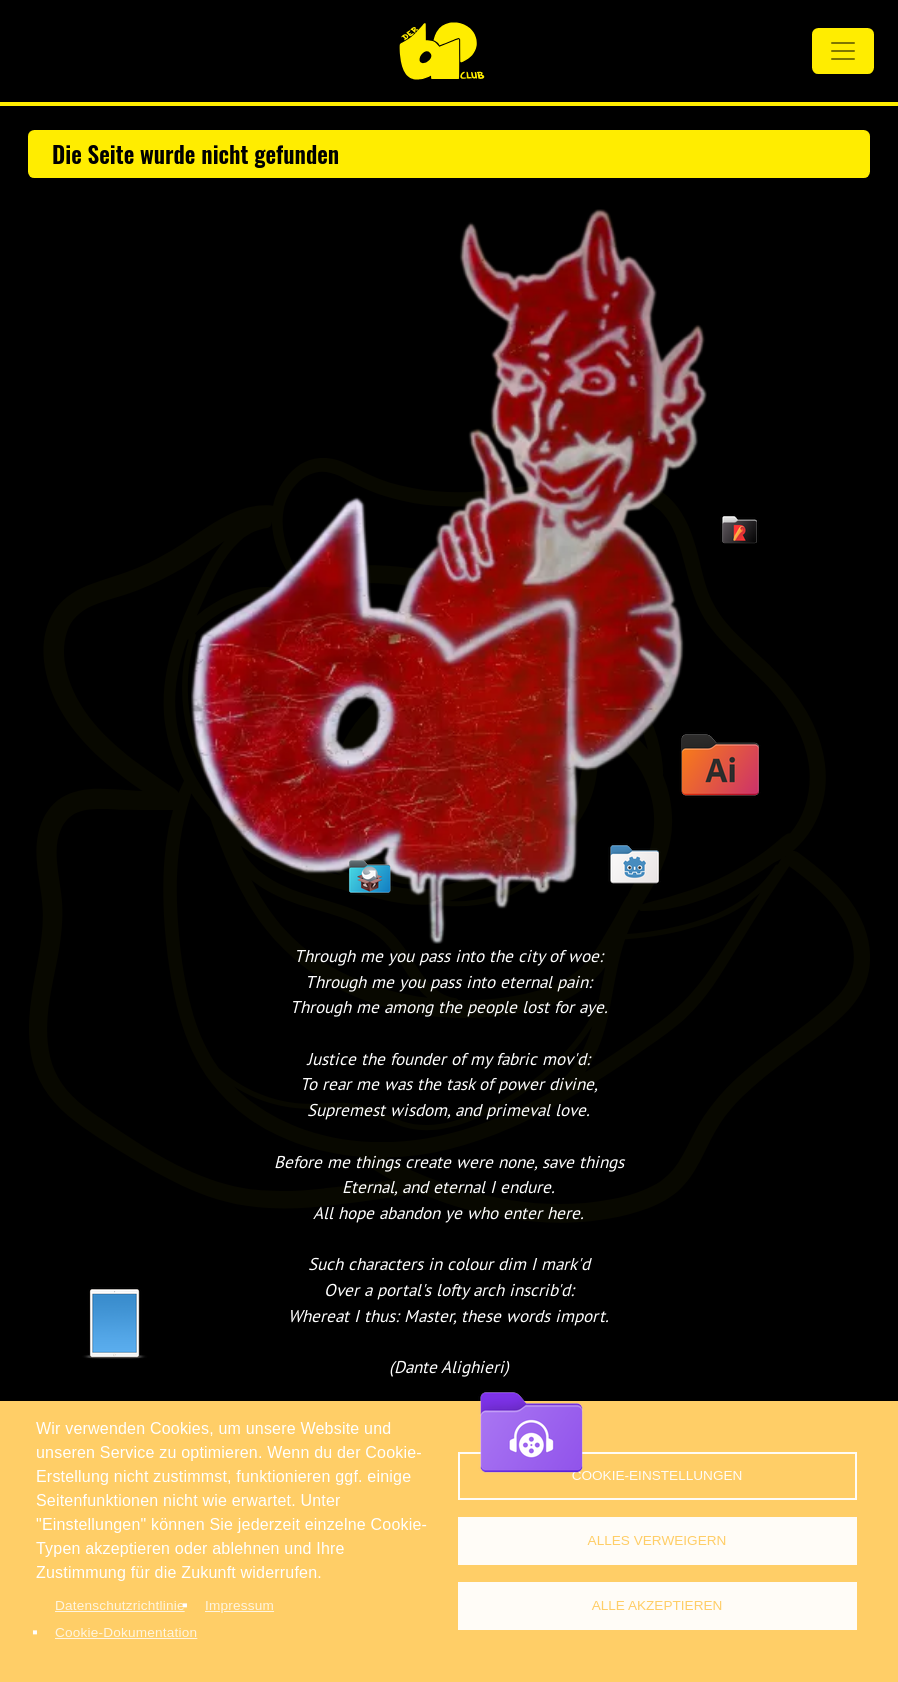 The height and width of the screenshot is (1682, 898). Describe the element at coordinates (739, 530) in the screenshot. I see `open rollup.js project folder` at that location.